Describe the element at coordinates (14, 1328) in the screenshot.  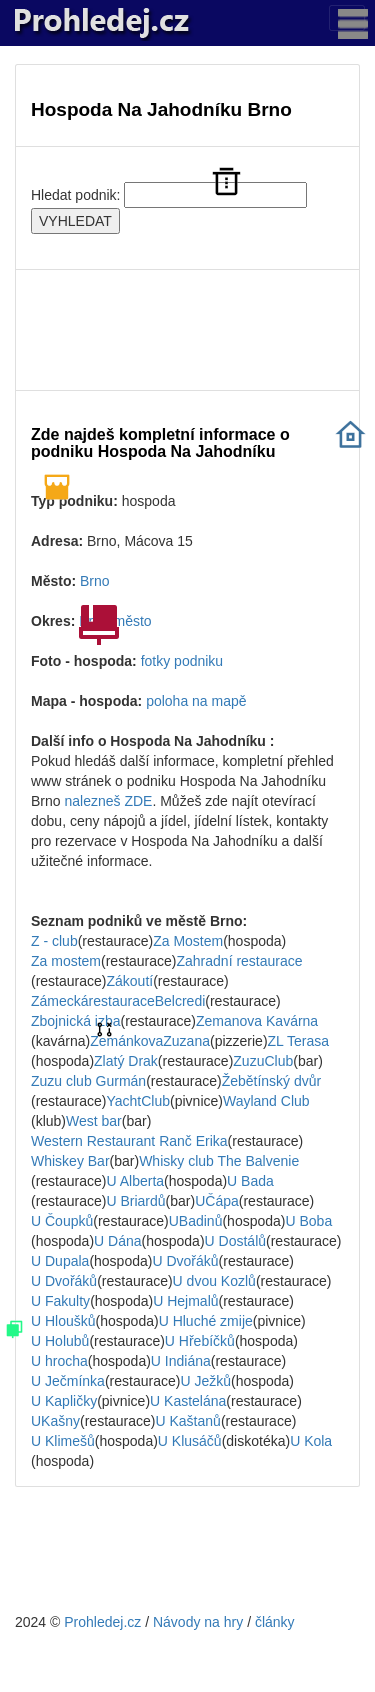
I see `AED electrode pads for defibrillator device` at that location.